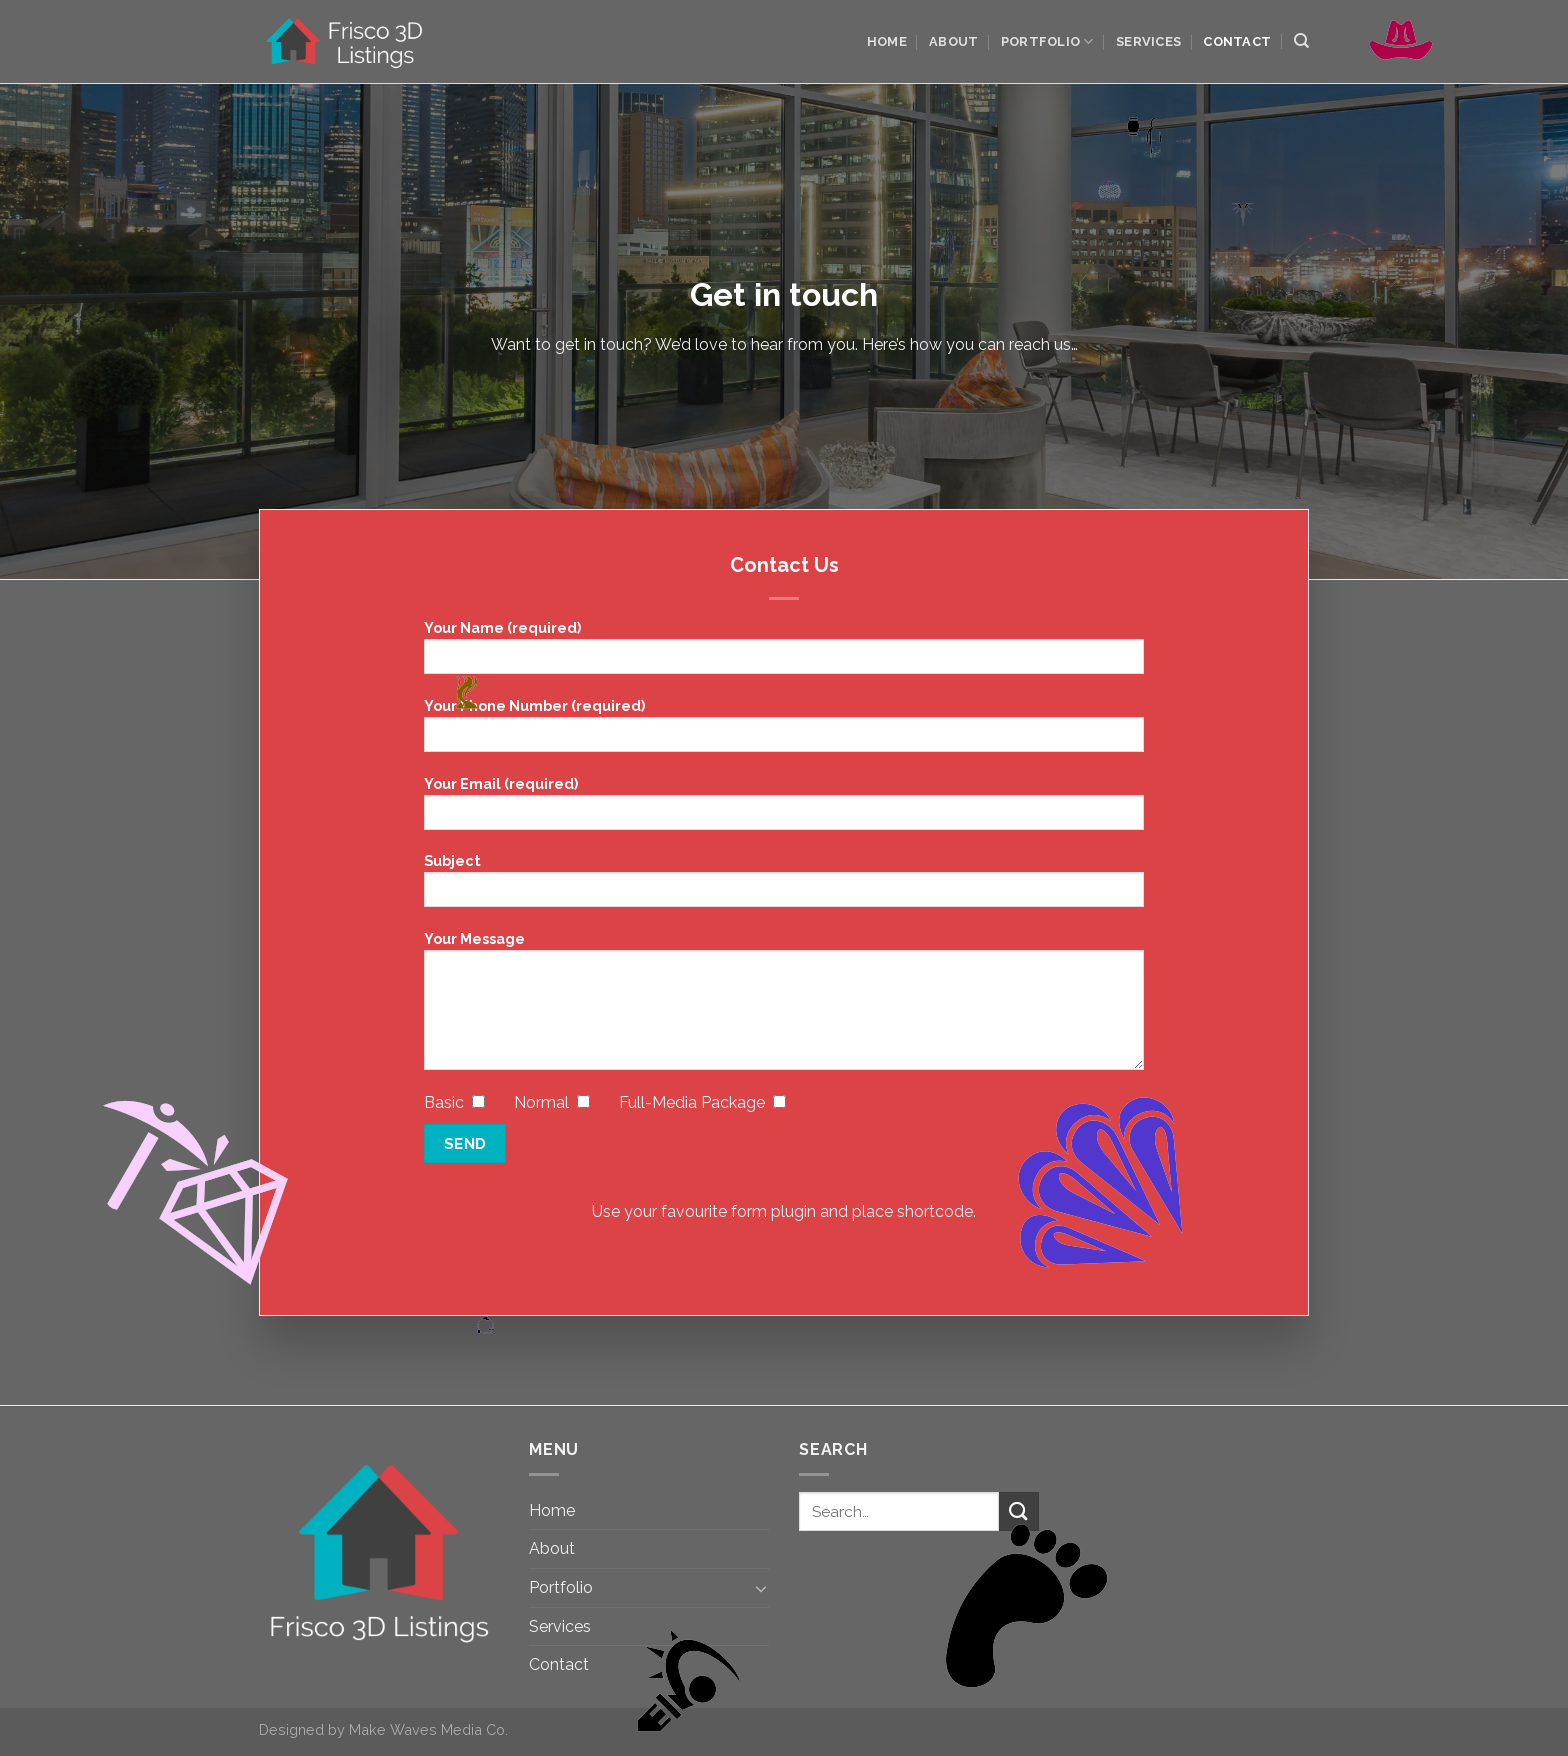  What do you see at coordinates (1145, 135) in the screenshot?
I see `decorative lantern item in a game inventory` at bounding box center [1145, 135].